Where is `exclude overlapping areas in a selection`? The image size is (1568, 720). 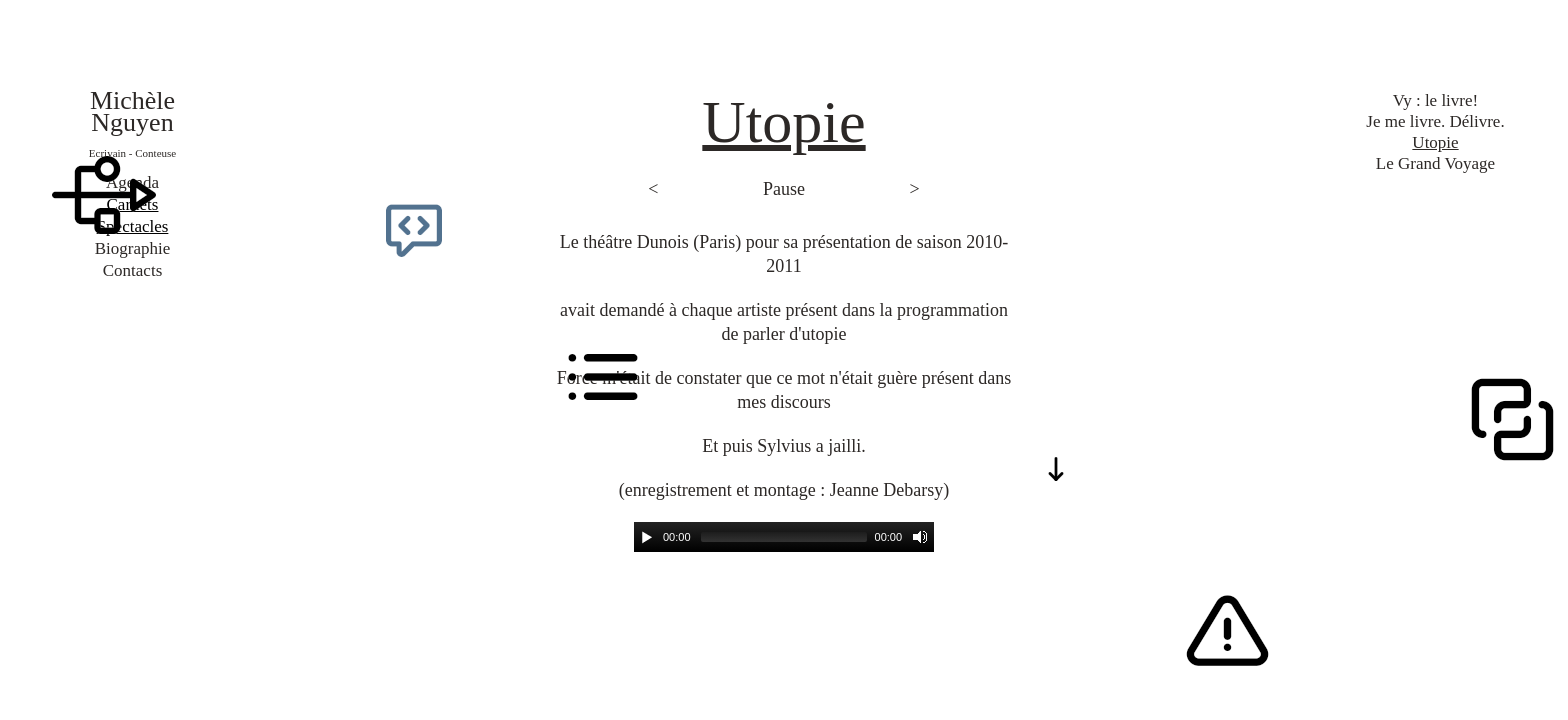 exclude overlapping areas in a selection is located at coordinates (1512, 419).